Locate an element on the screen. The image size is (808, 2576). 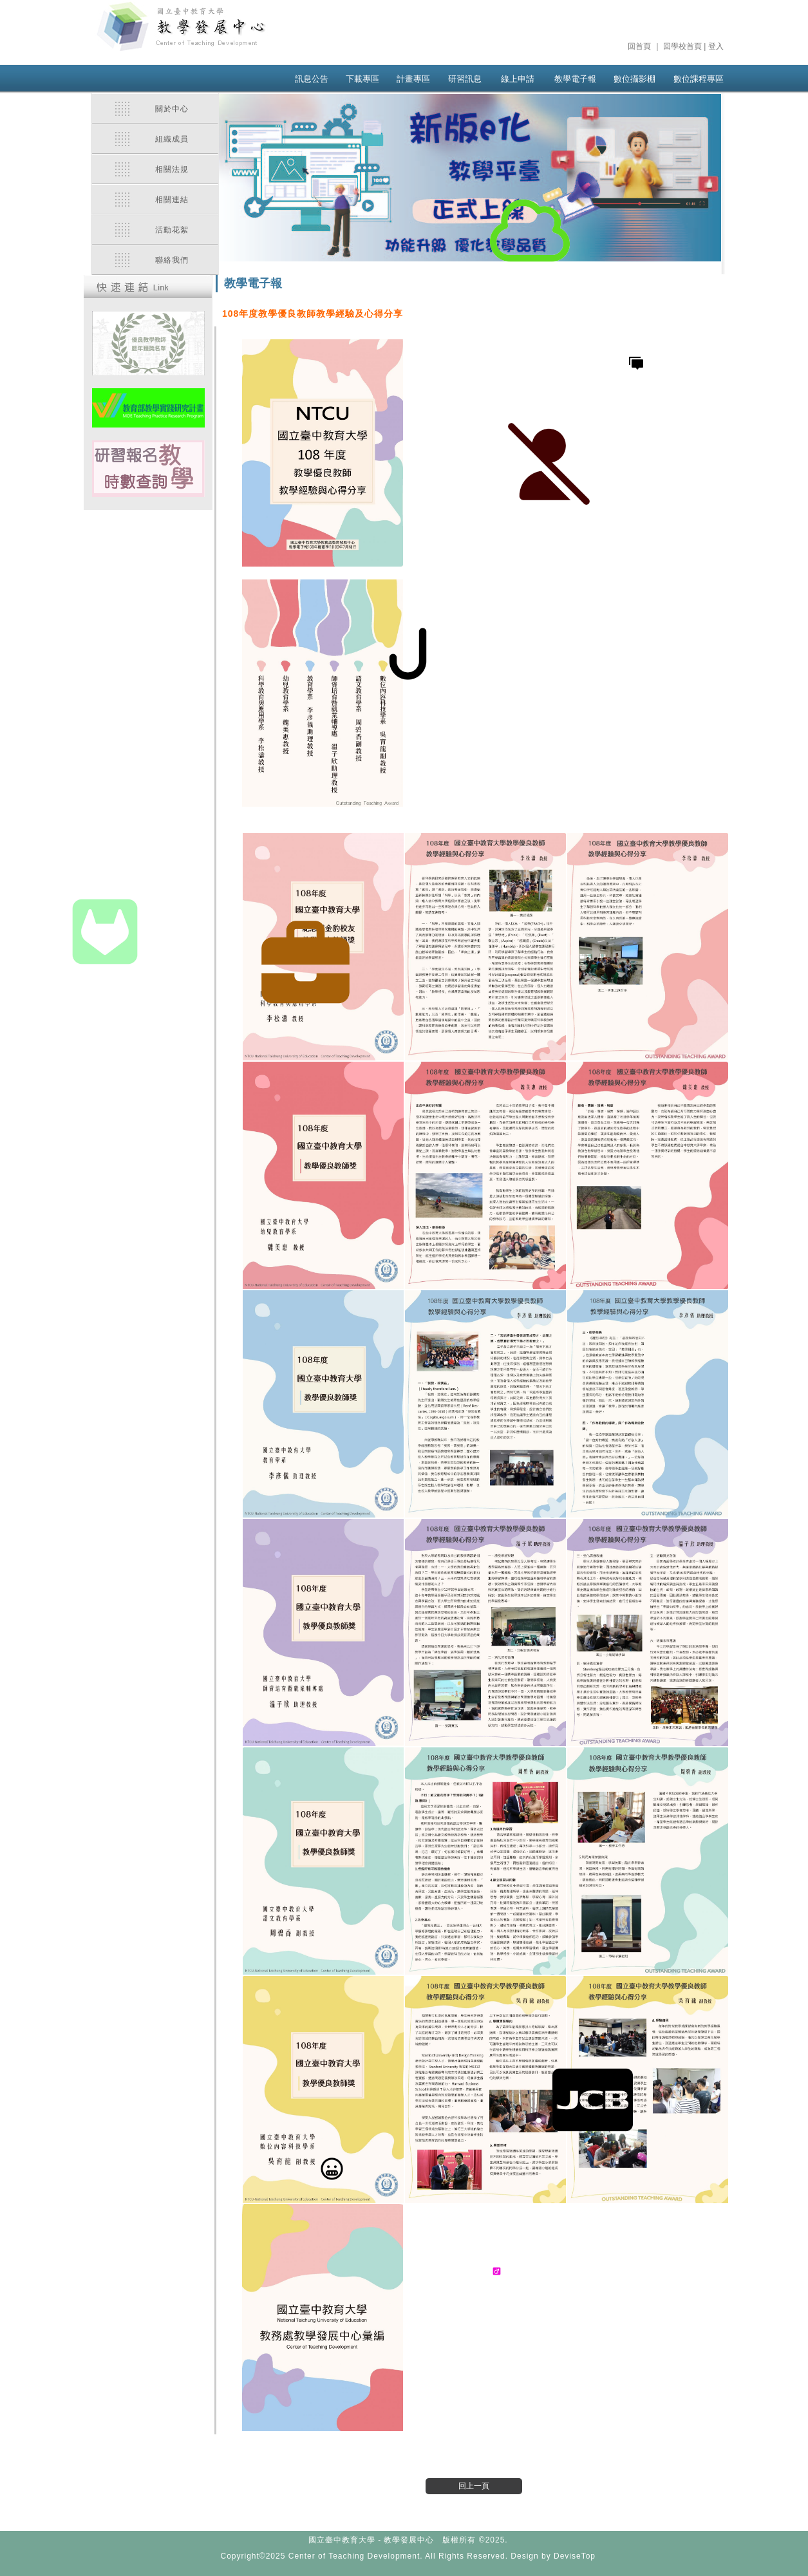
block or remove a user is located at coordinates (549, 464).